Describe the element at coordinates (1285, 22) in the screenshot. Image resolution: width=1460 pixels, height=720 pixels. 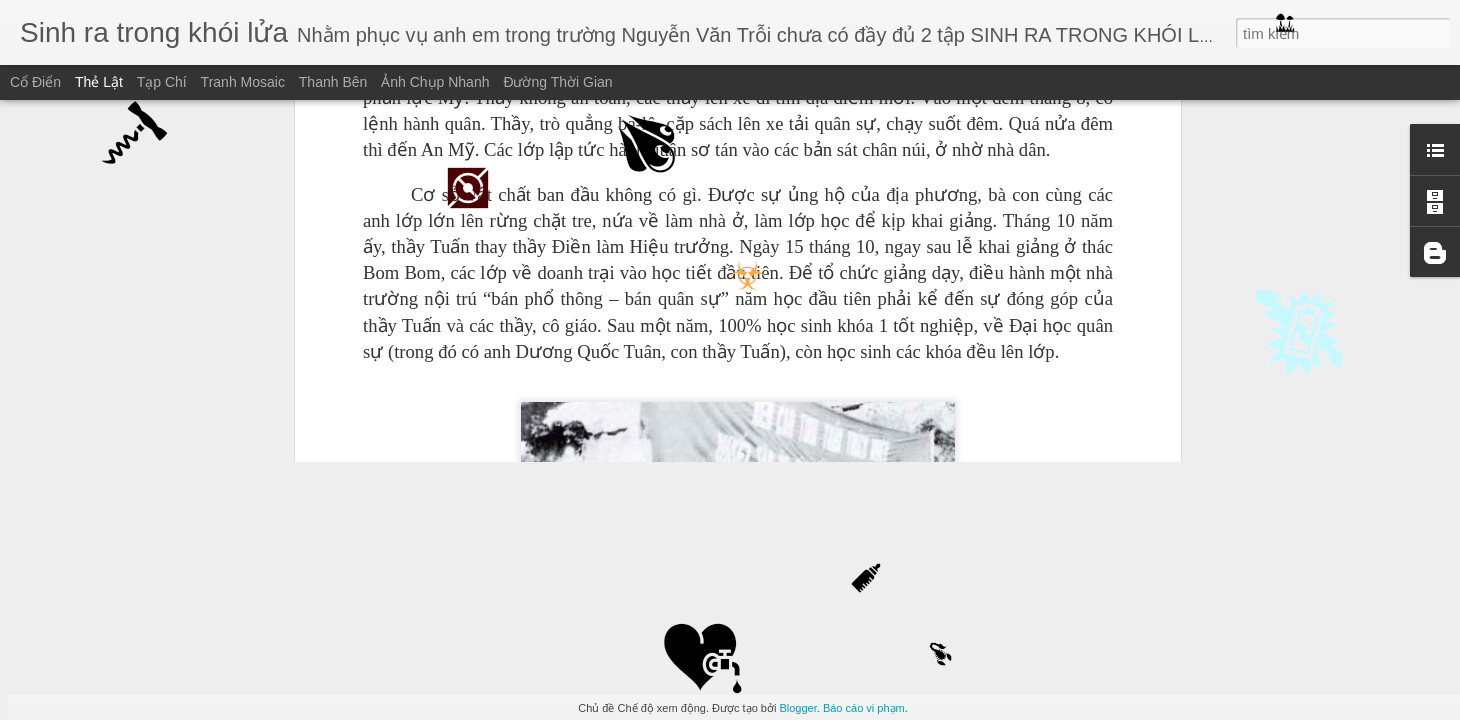
I see `forage for mushrooms in the wild` at that location.